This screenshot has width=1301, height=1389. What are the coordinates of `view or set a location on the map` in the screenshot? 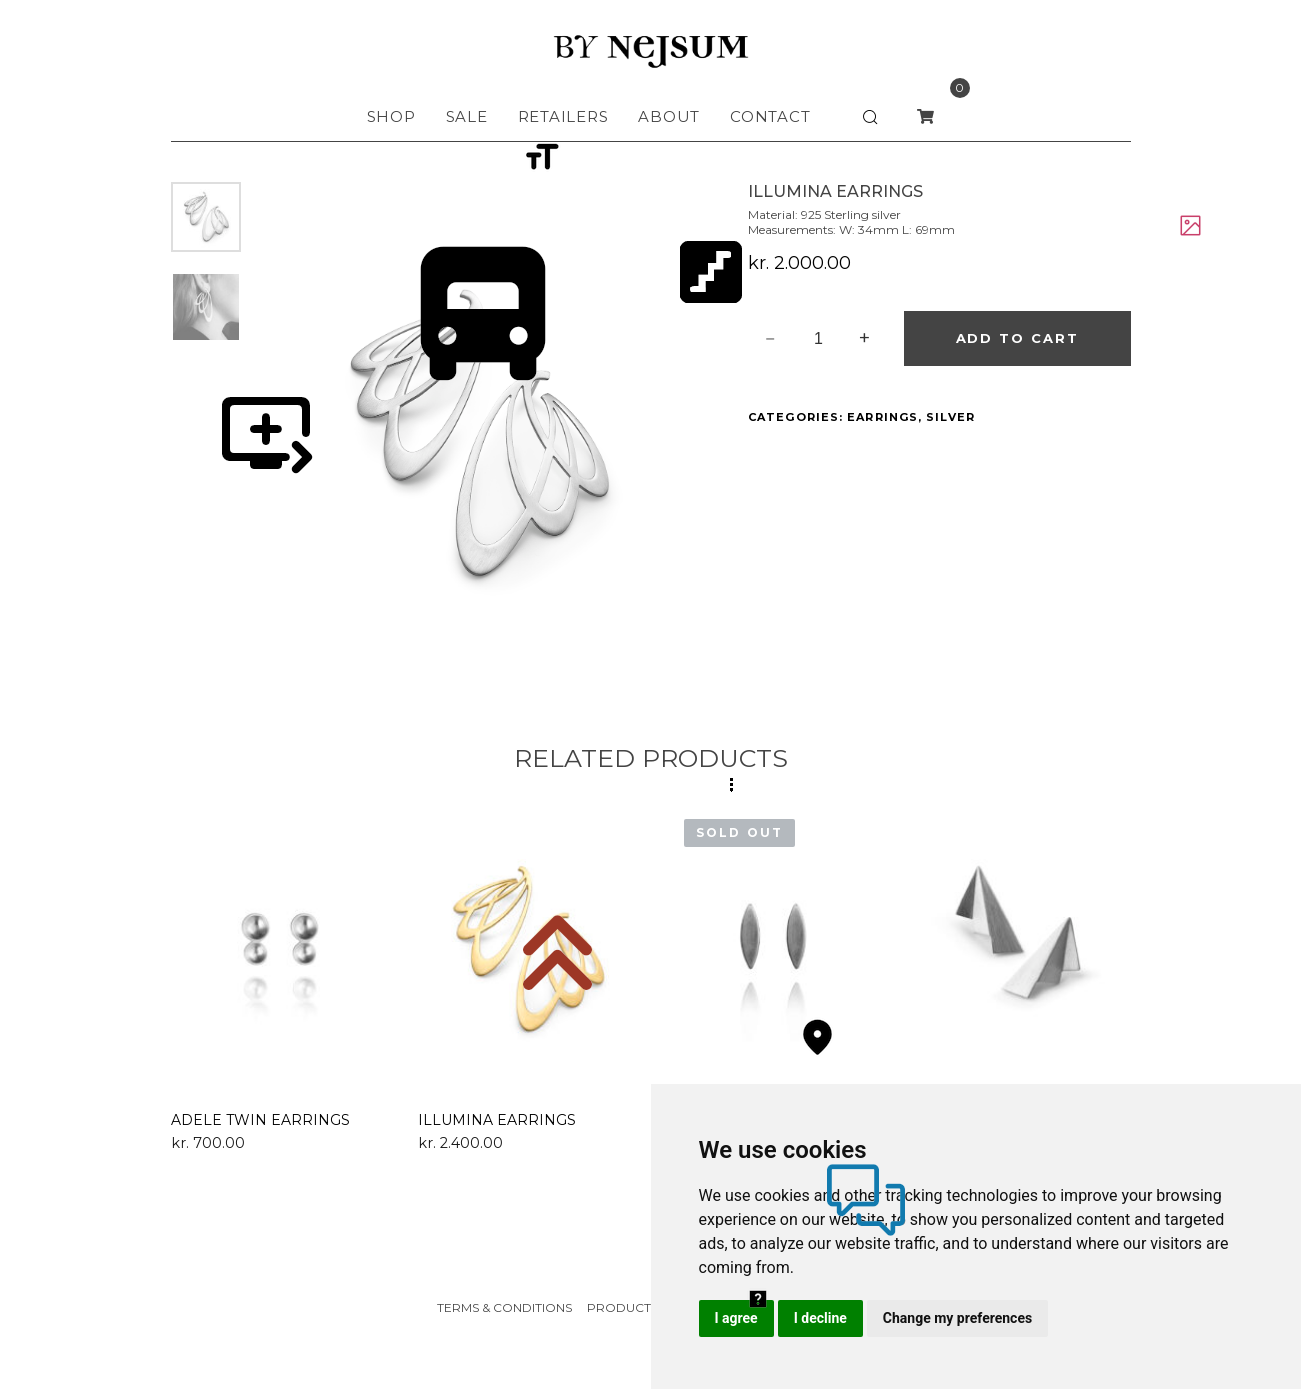 It's located at (817, 1037).